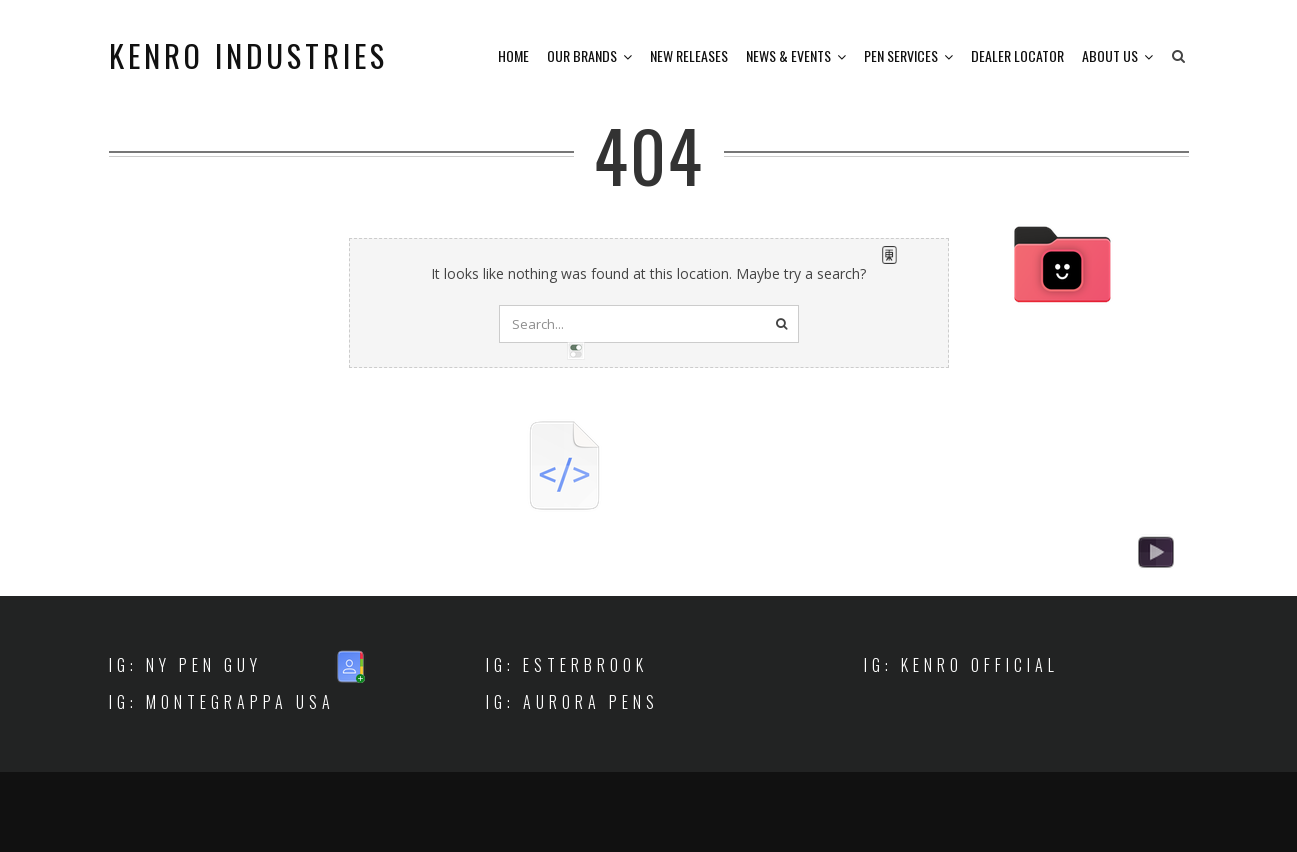  What do you see at coordinates (564, 465) in the screenshot?
I see `an HTML or web document file` at bounding box center [564, 465].